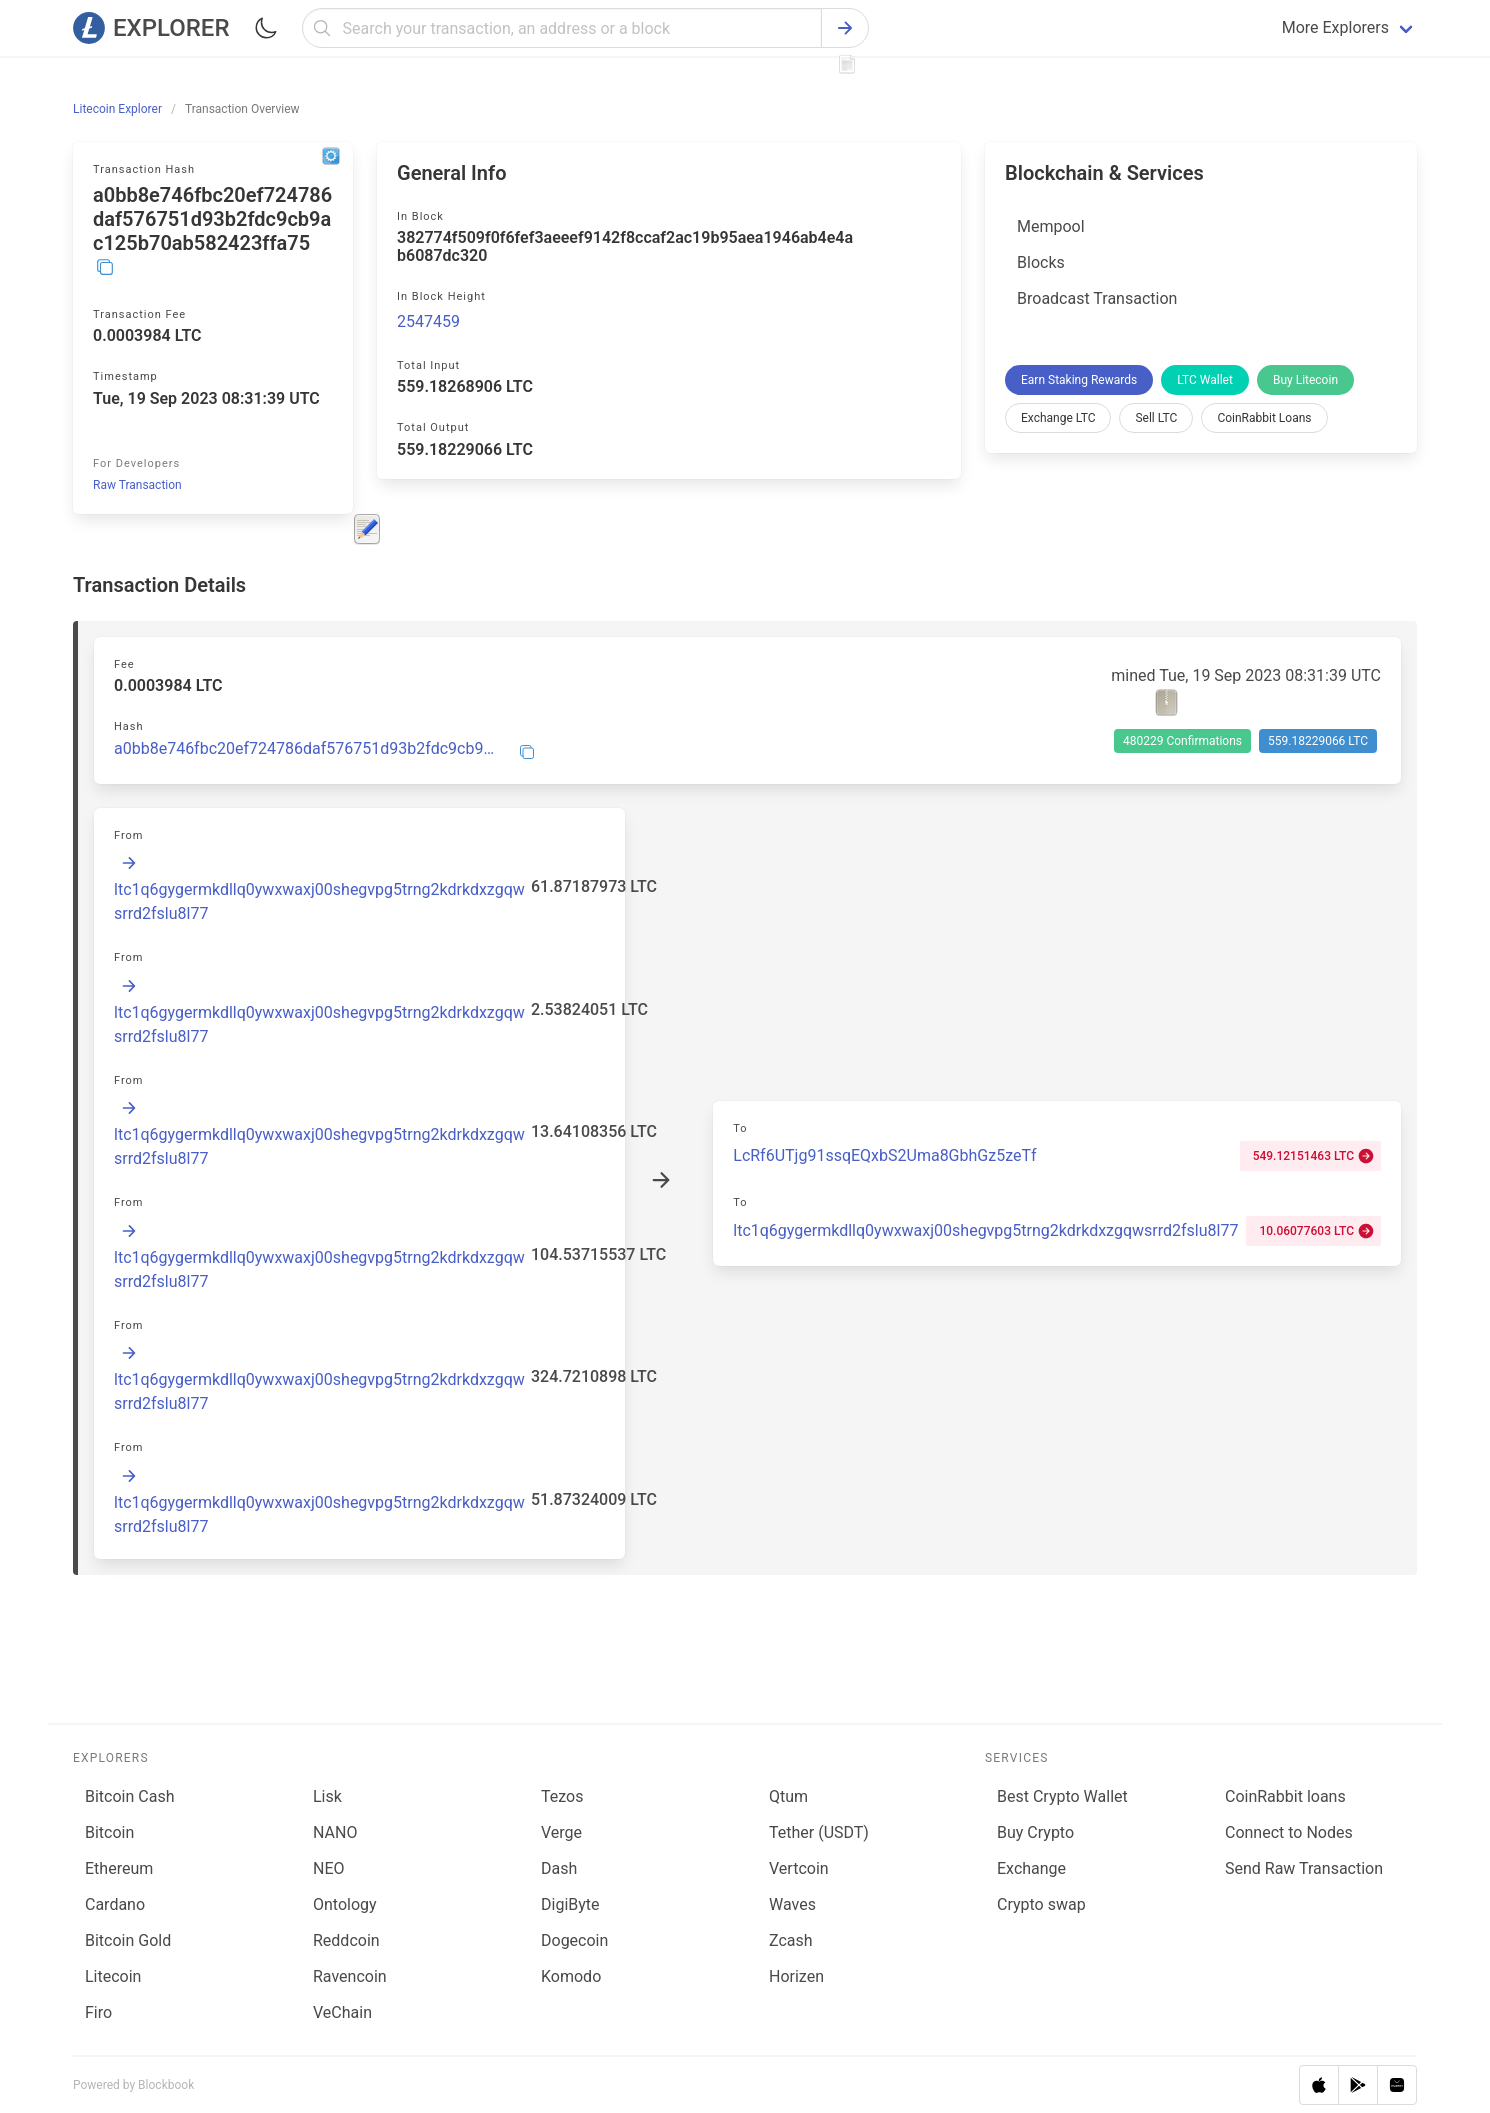 The width and height of the screenshot is (1490, 2113). I want to click on a configuration file associated with wine (windows compatibility layer), so click(847, 64).